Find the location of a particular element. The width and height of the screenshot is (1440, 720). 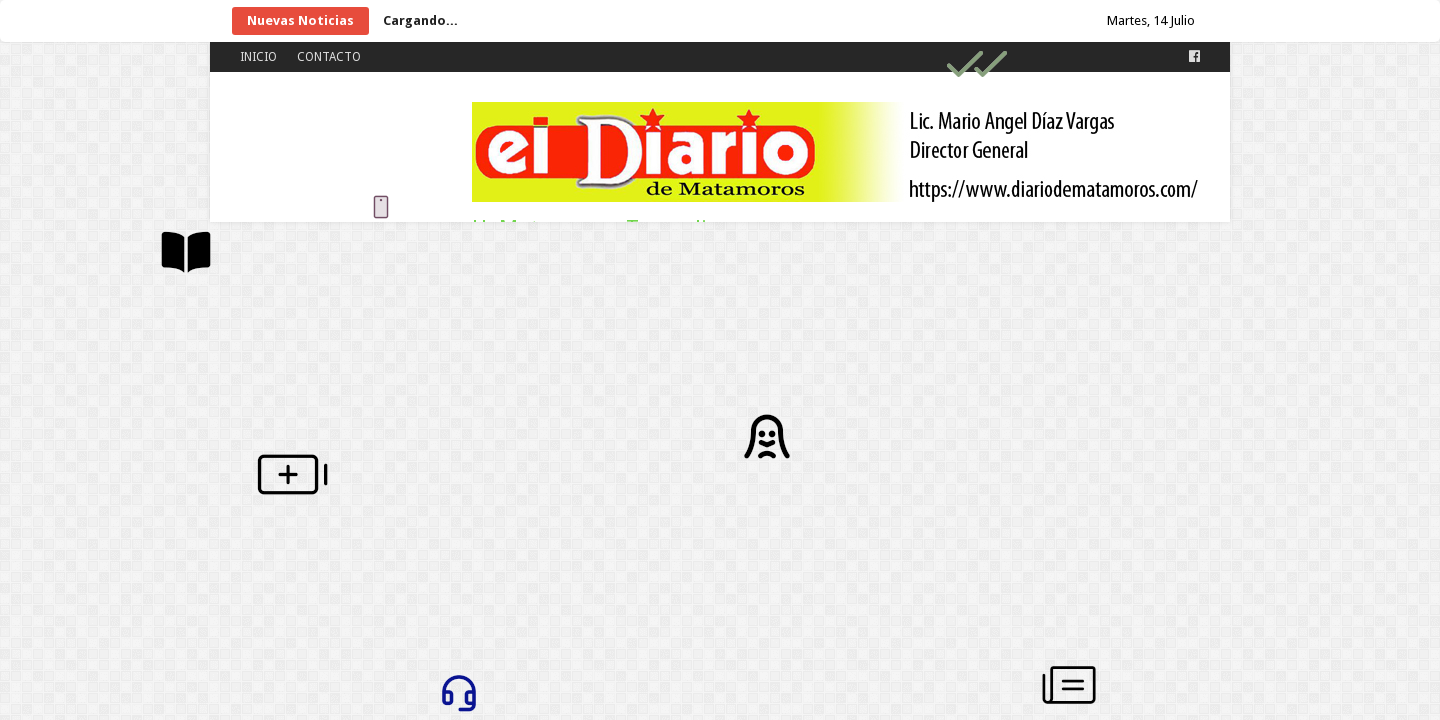

open reading or library section is located at coordinates (186, 253).